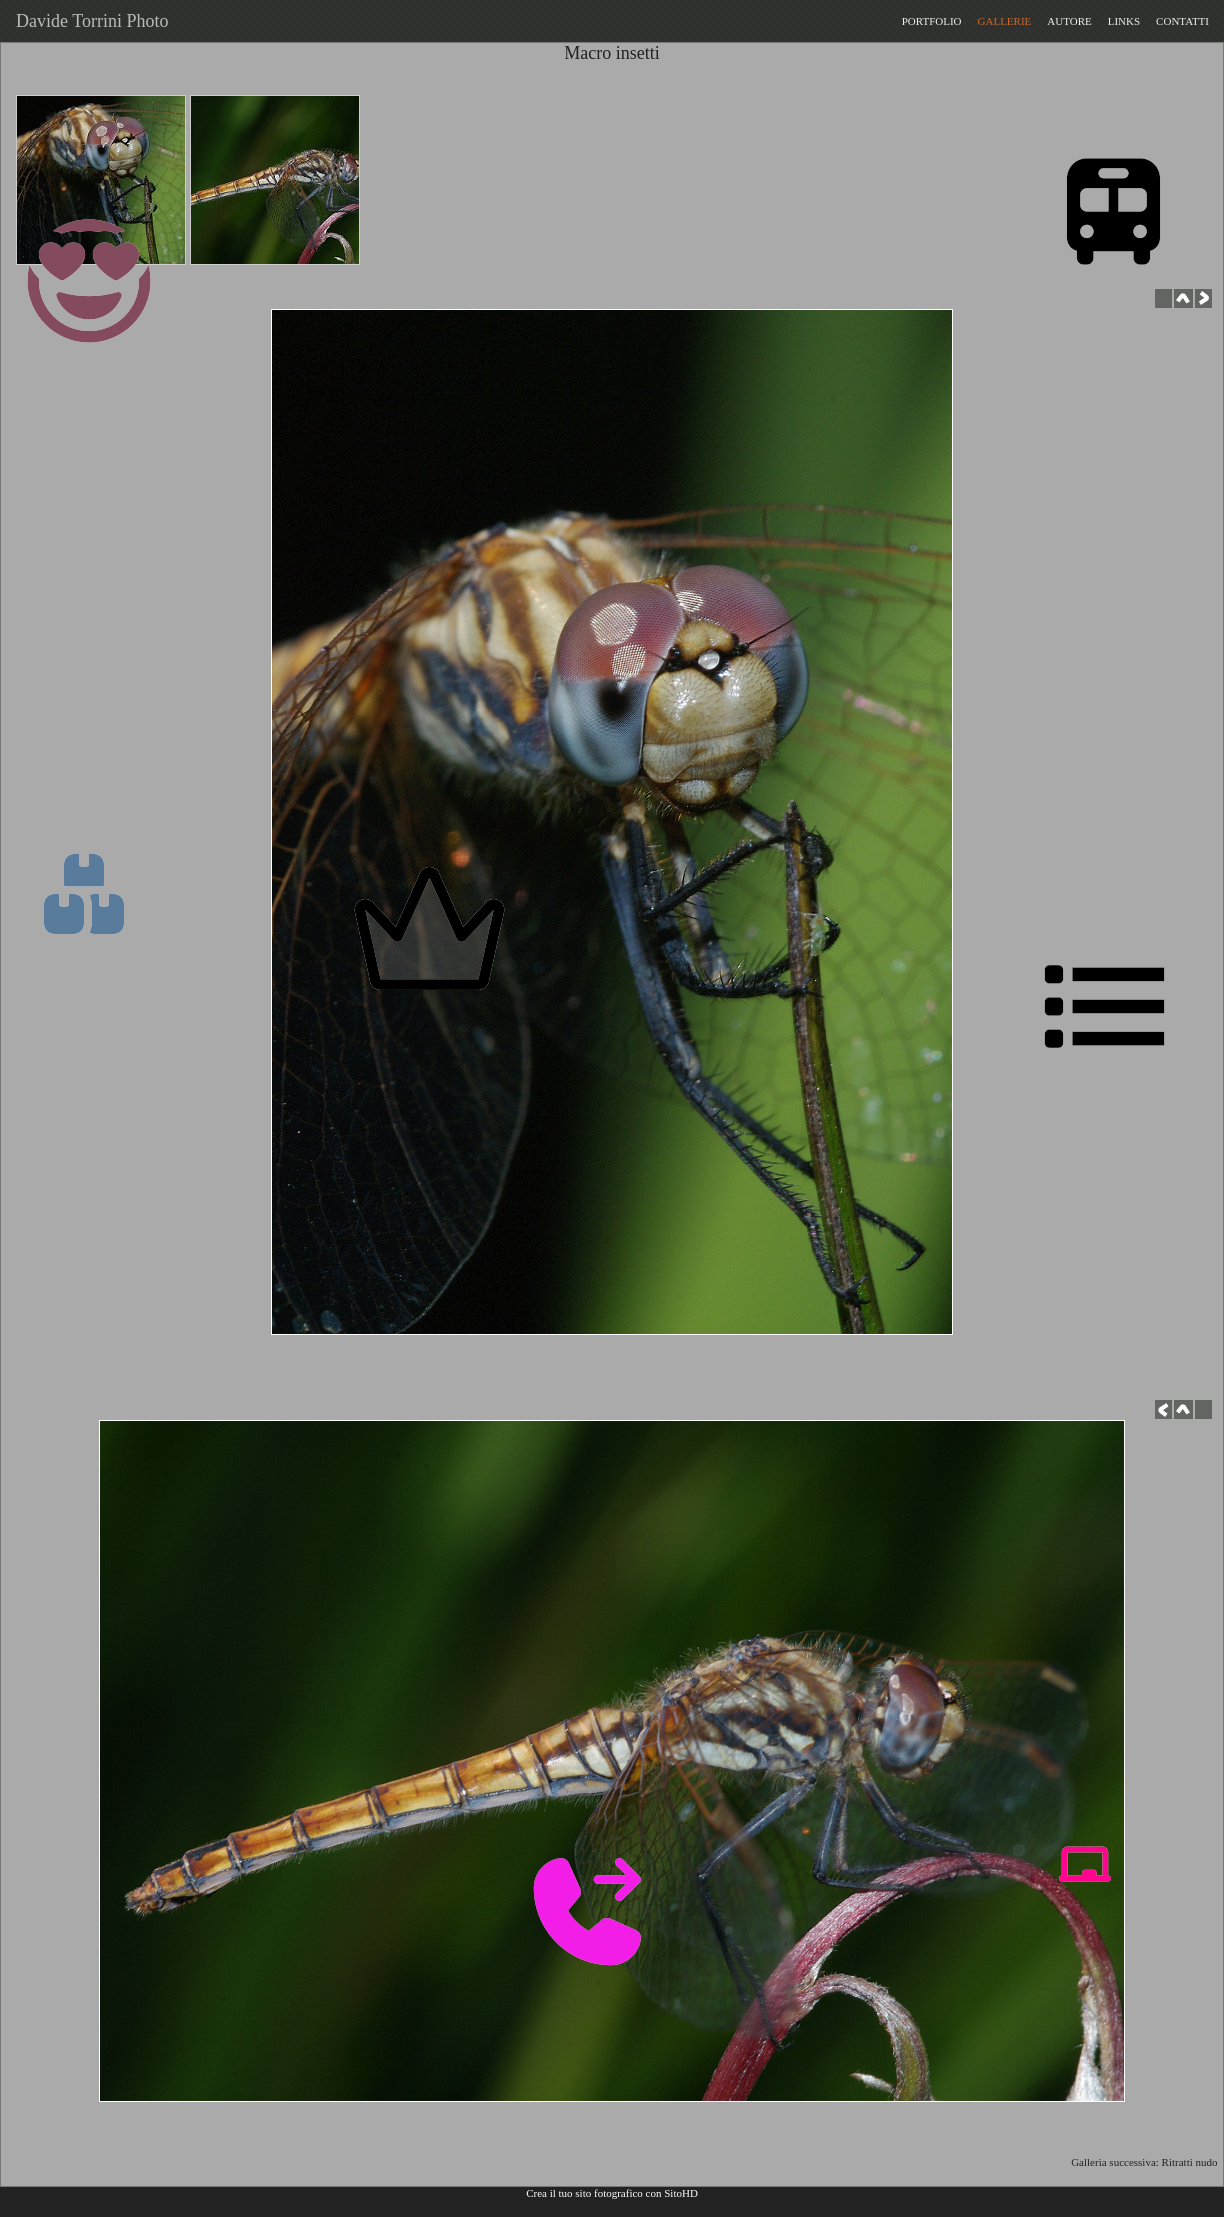 The width and height of the screenshot is (1224, 2217). What do you see at coordinates (1104, 1006) in the screenshot?
I see `view items in a list format` at bounding box center [1104, 1006].